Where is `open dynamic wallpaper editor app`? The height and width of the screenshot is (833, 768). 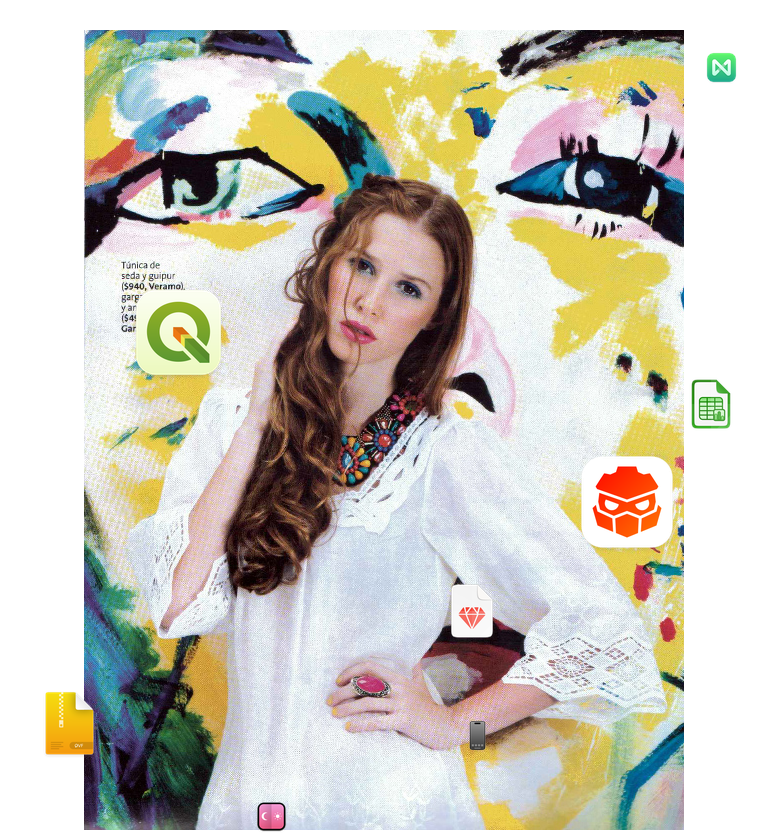 open dynamic wallpaper editor app is located at coordinates (271, 816).